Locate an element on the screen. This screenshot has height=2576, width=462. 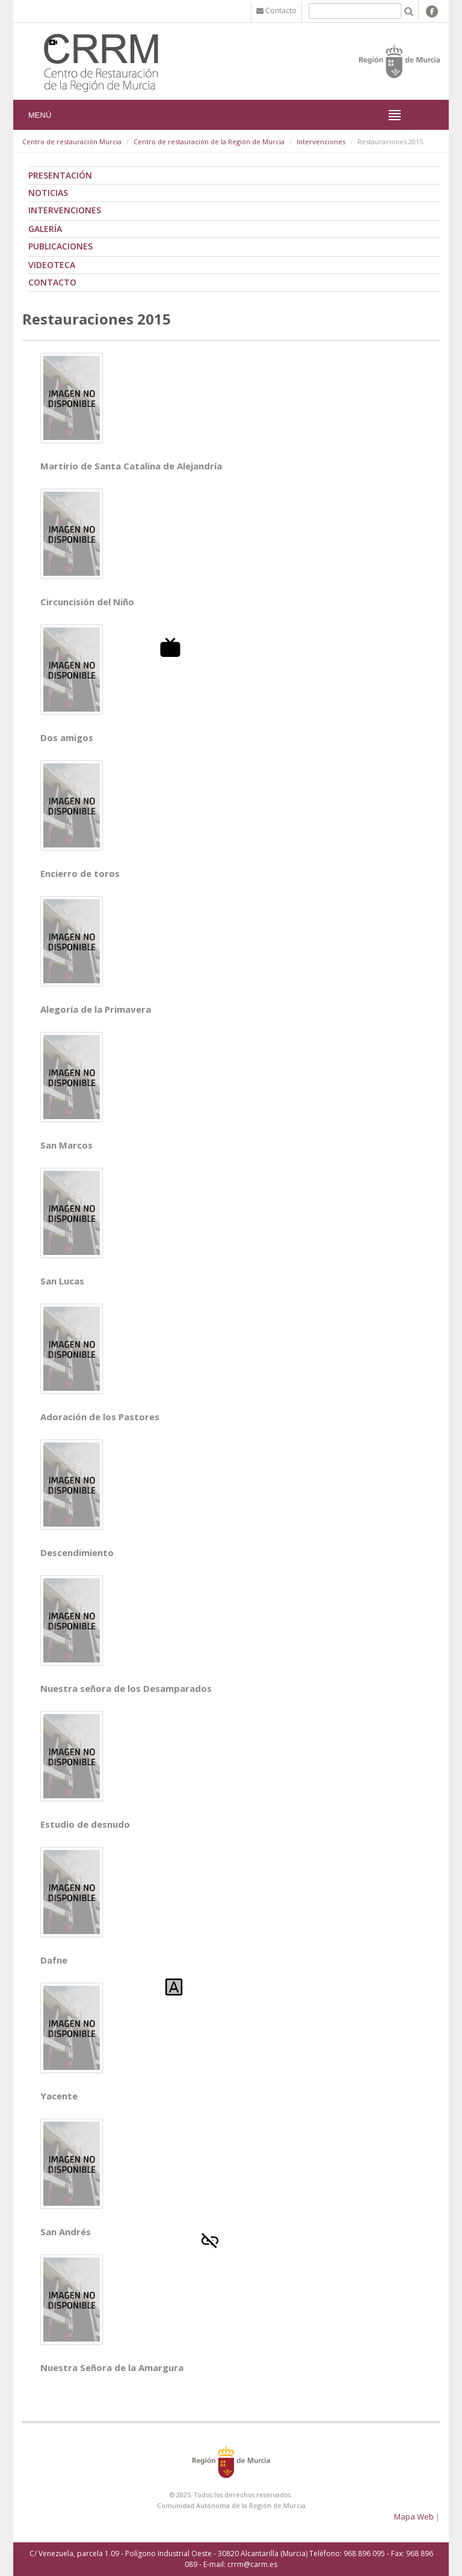
download or install a new font is located at coordinates (174, 1987).